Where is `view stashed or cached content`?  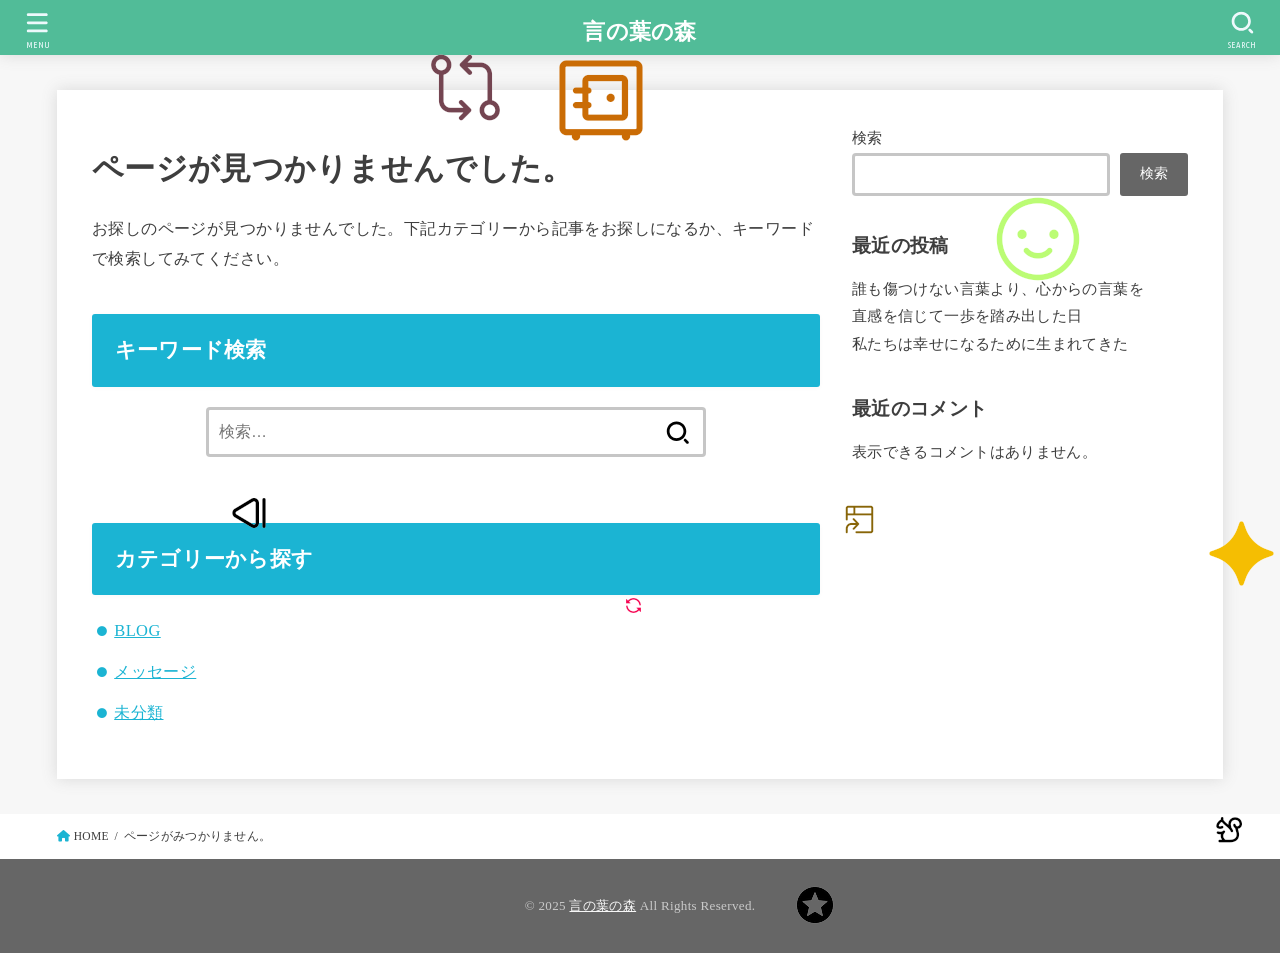
view stashed or cached content is located at coordinates (1228, 830).